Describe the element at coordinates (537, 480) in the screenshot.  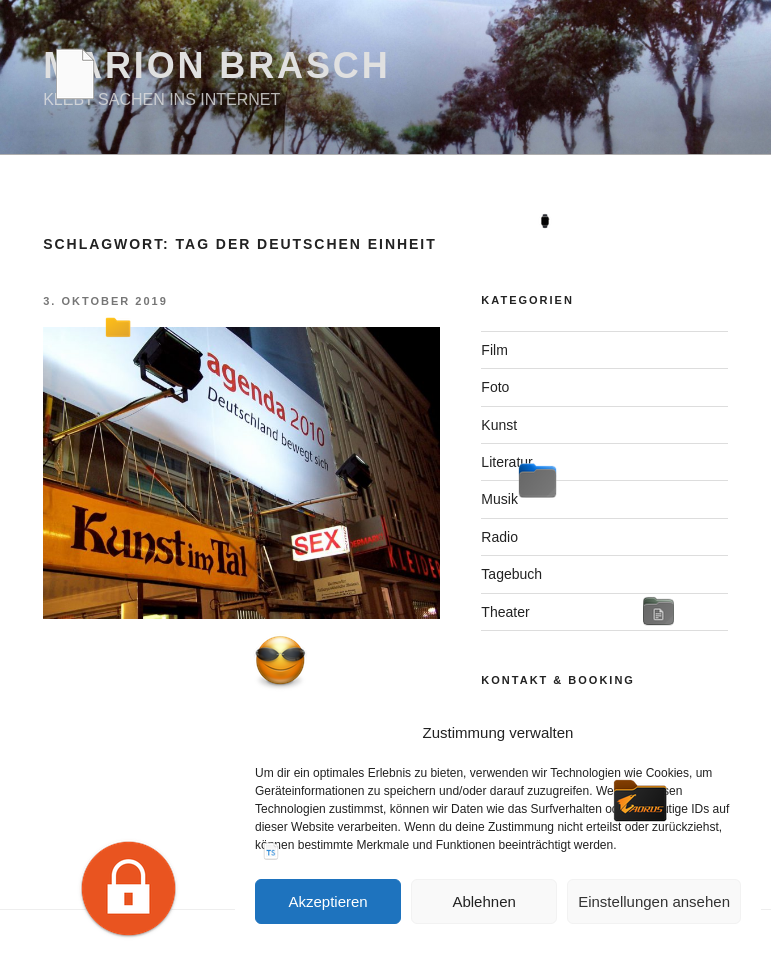
I see `open folder to view contents` at that location.